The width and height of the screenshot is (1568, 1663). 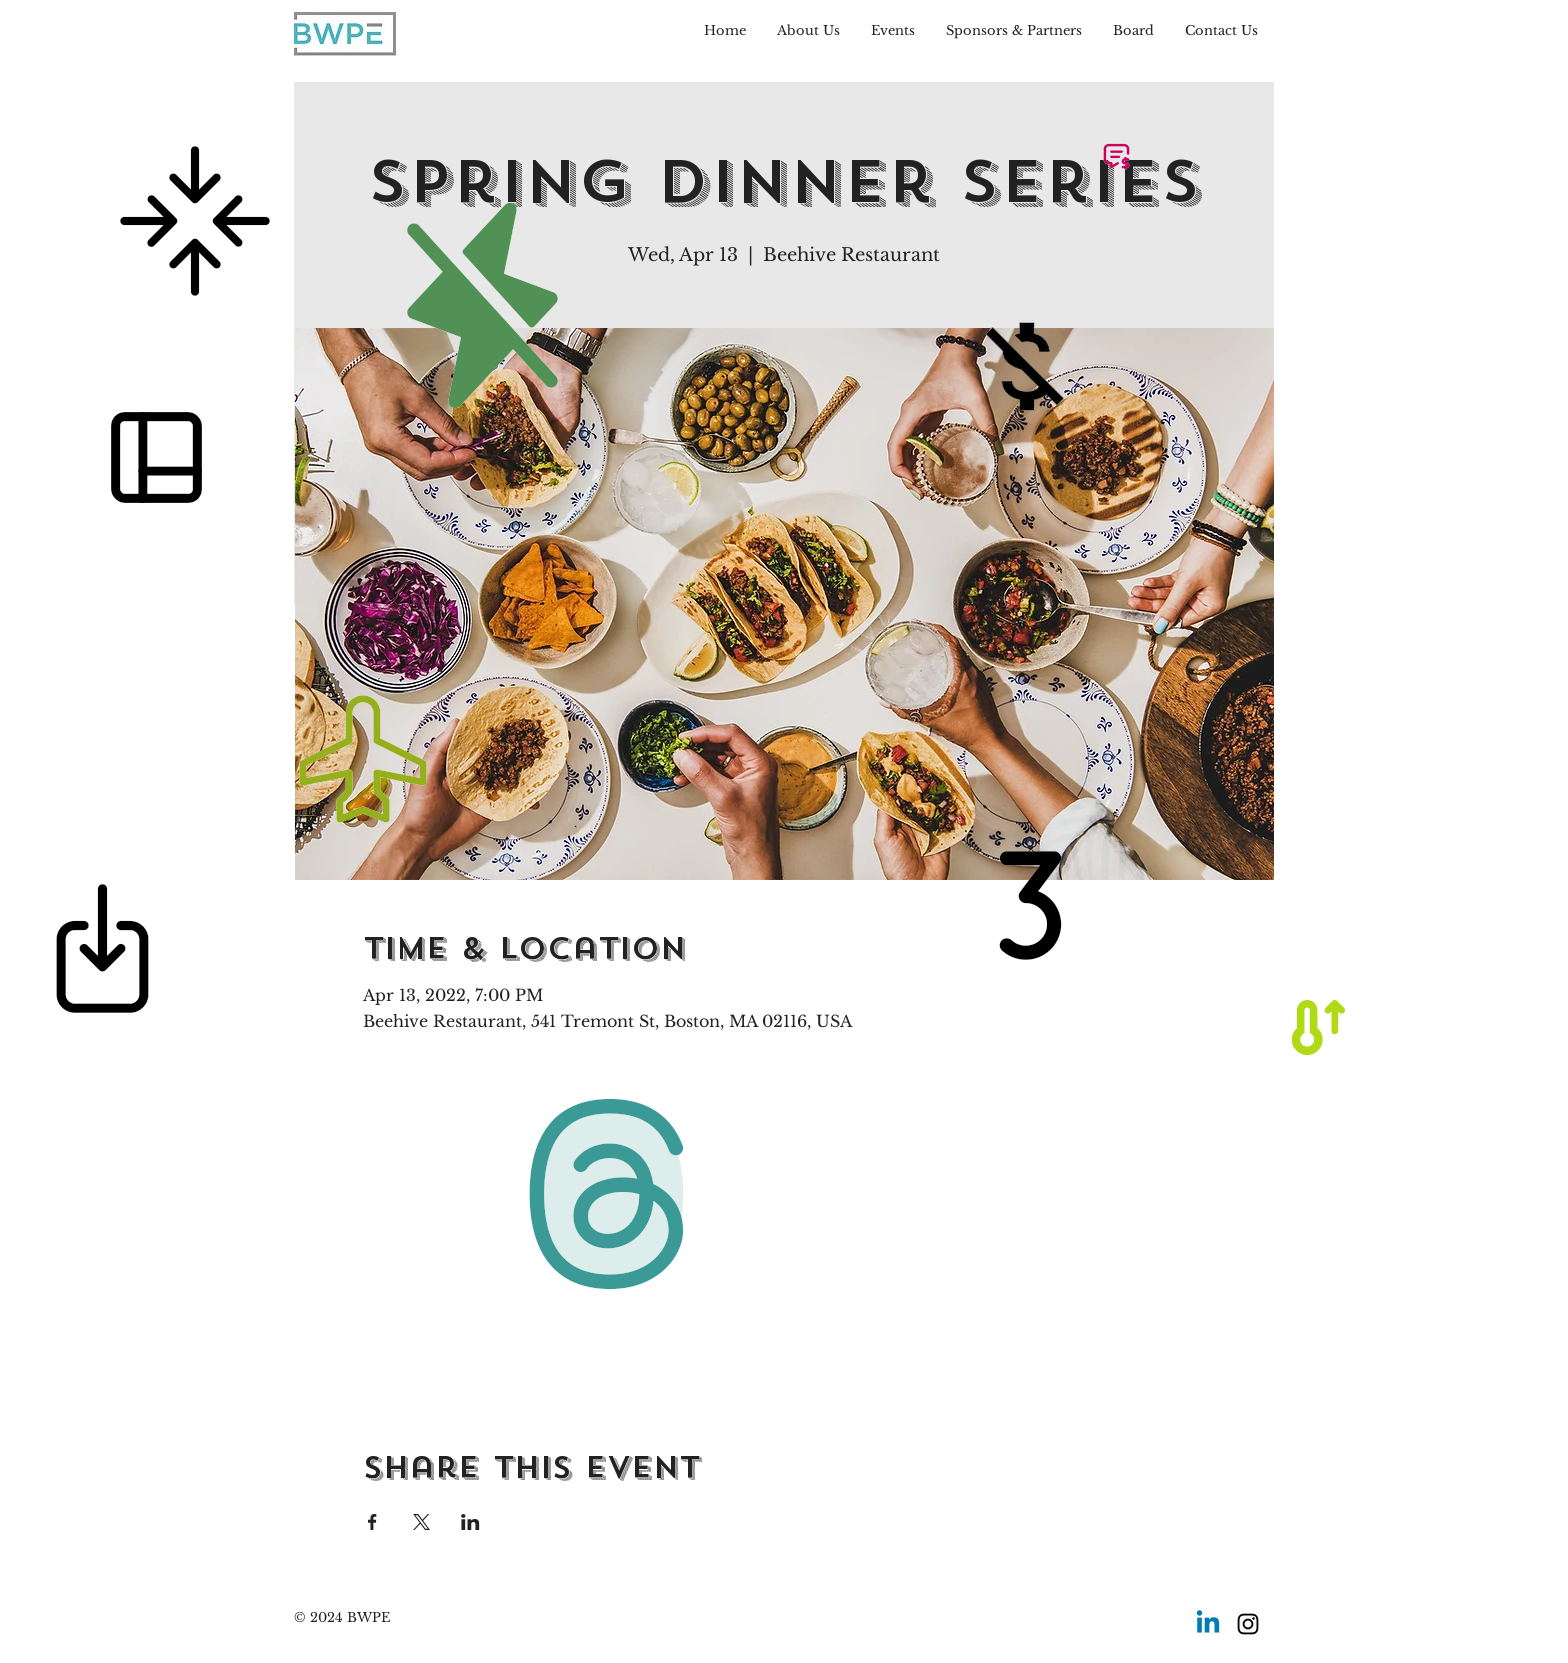 What do you see at coordinates (156, 457) in the screenshot?
I see `switch to left-bottom panel layout` at bounding box center [156, 457].